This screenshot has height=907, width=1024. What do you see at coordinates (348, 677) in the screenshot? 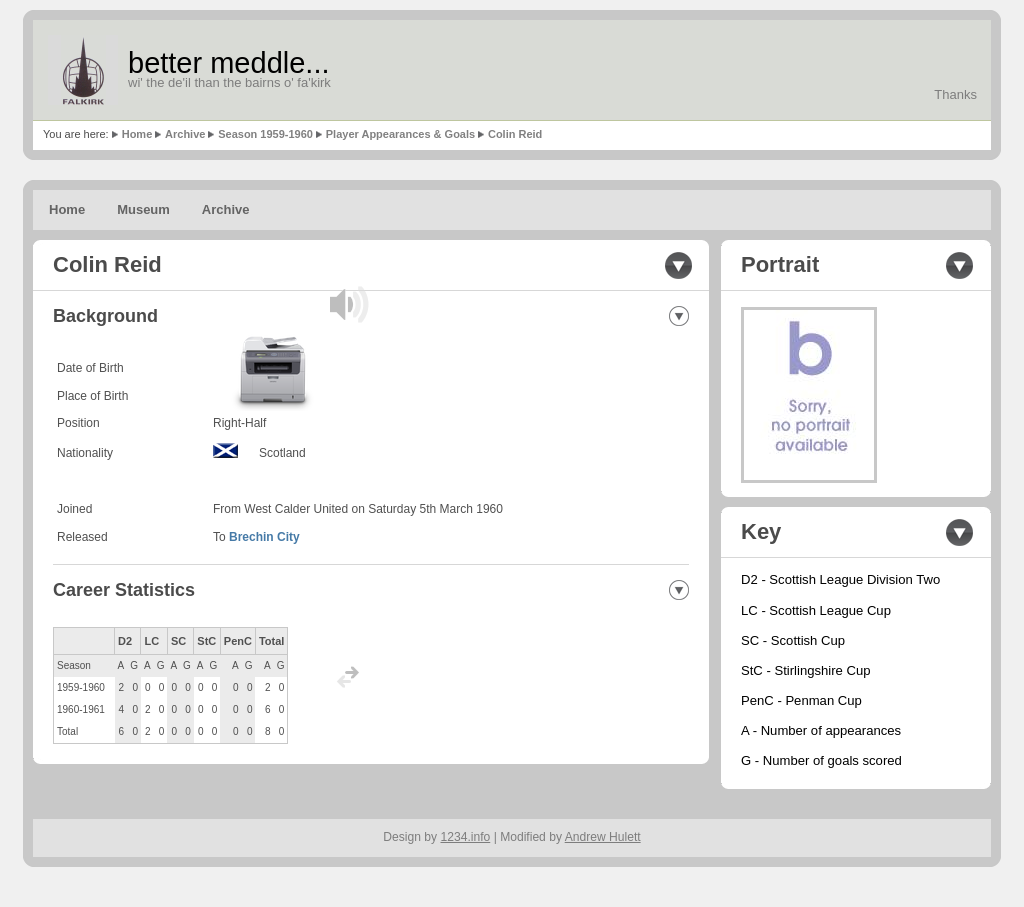
I see `indicates active data transmission on the network` at bounding box center [348, 677].